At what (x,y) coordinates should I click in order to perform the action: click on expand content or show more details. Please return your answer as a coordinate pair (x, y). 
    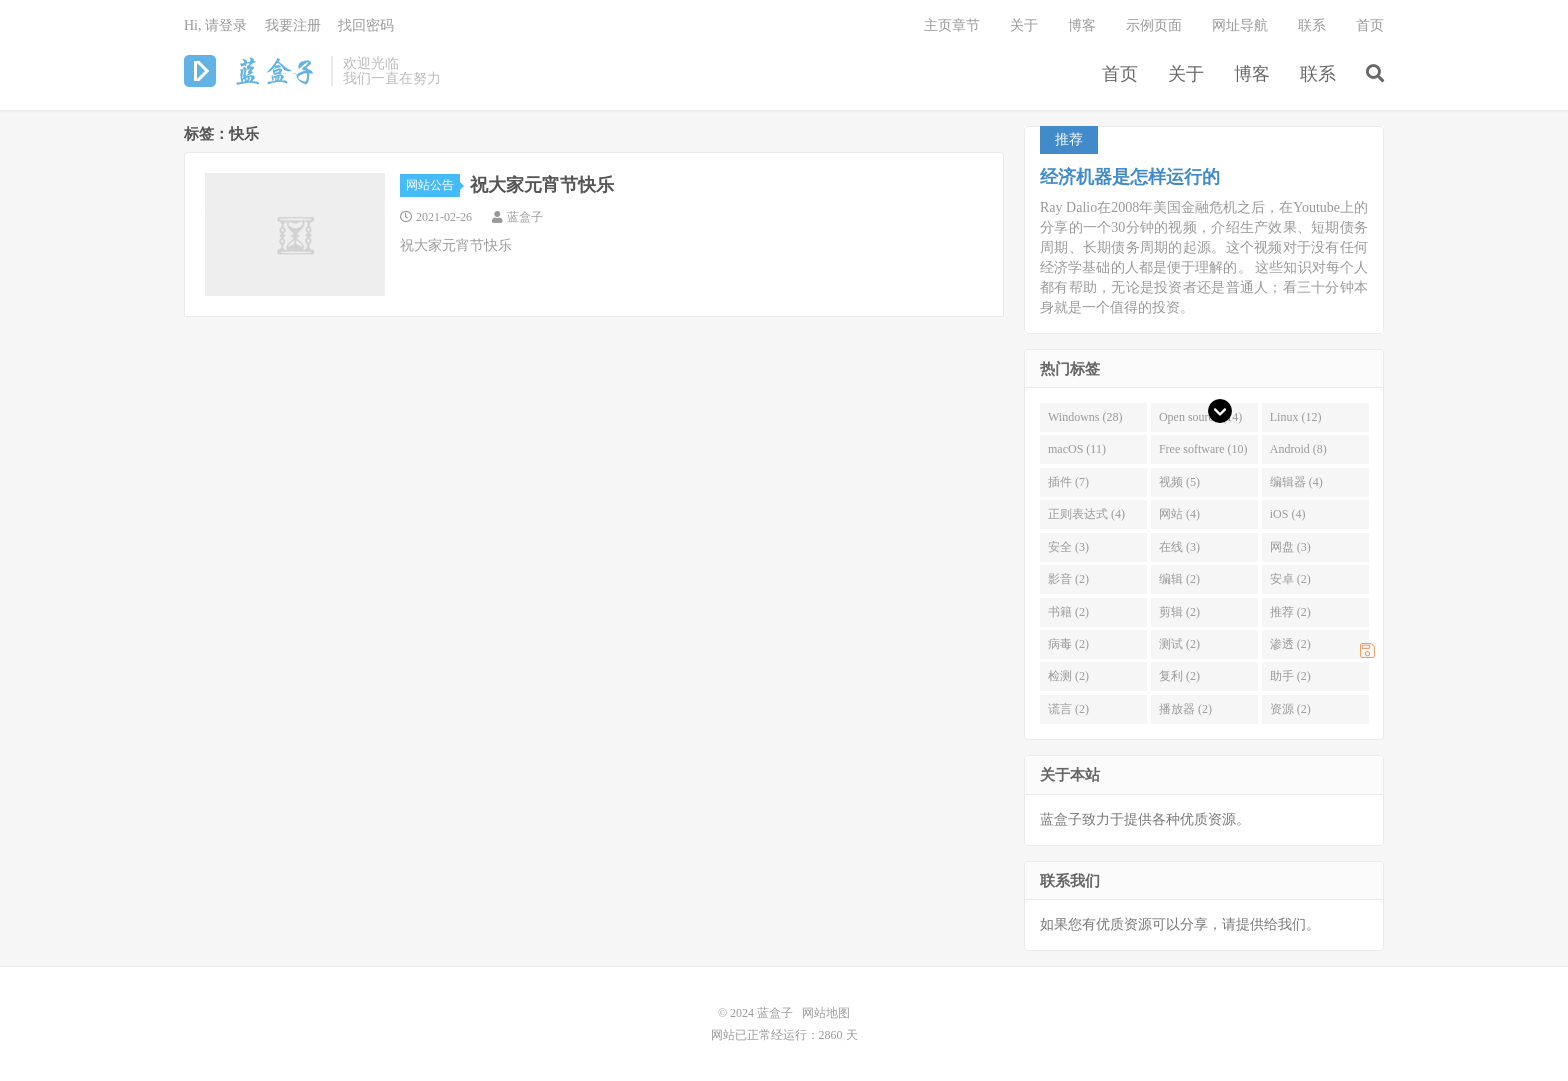
    Looking at the image, I should click on (1220, 411).